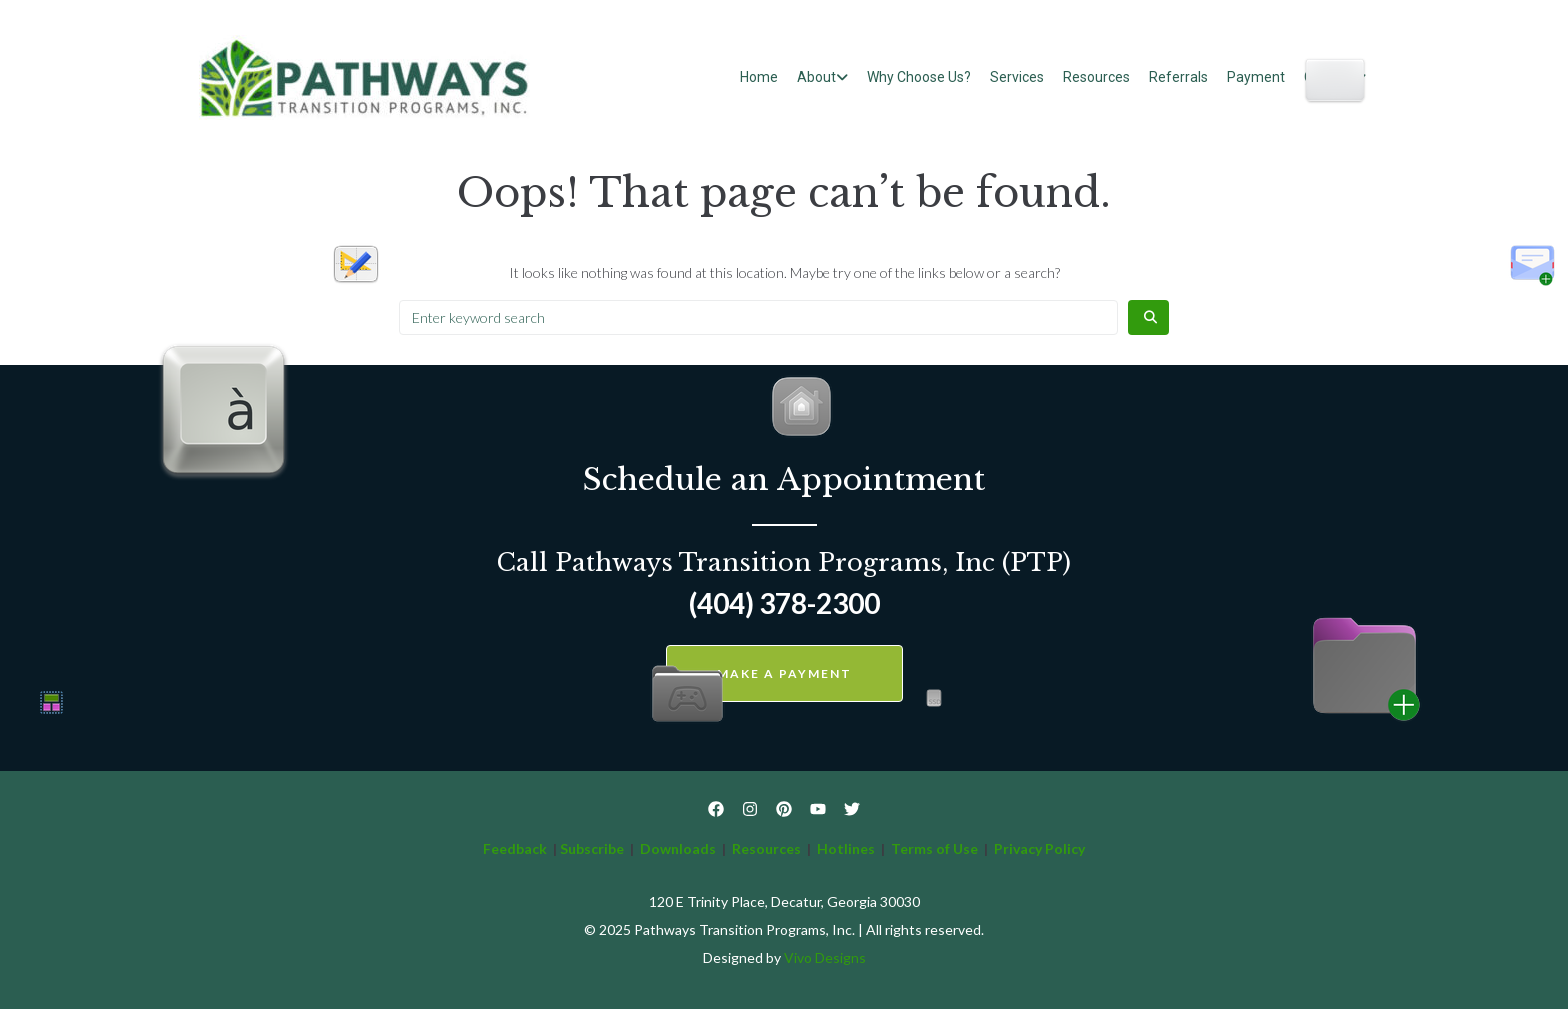  I want to click on open character map to insert special symbols, so click(224, 413).